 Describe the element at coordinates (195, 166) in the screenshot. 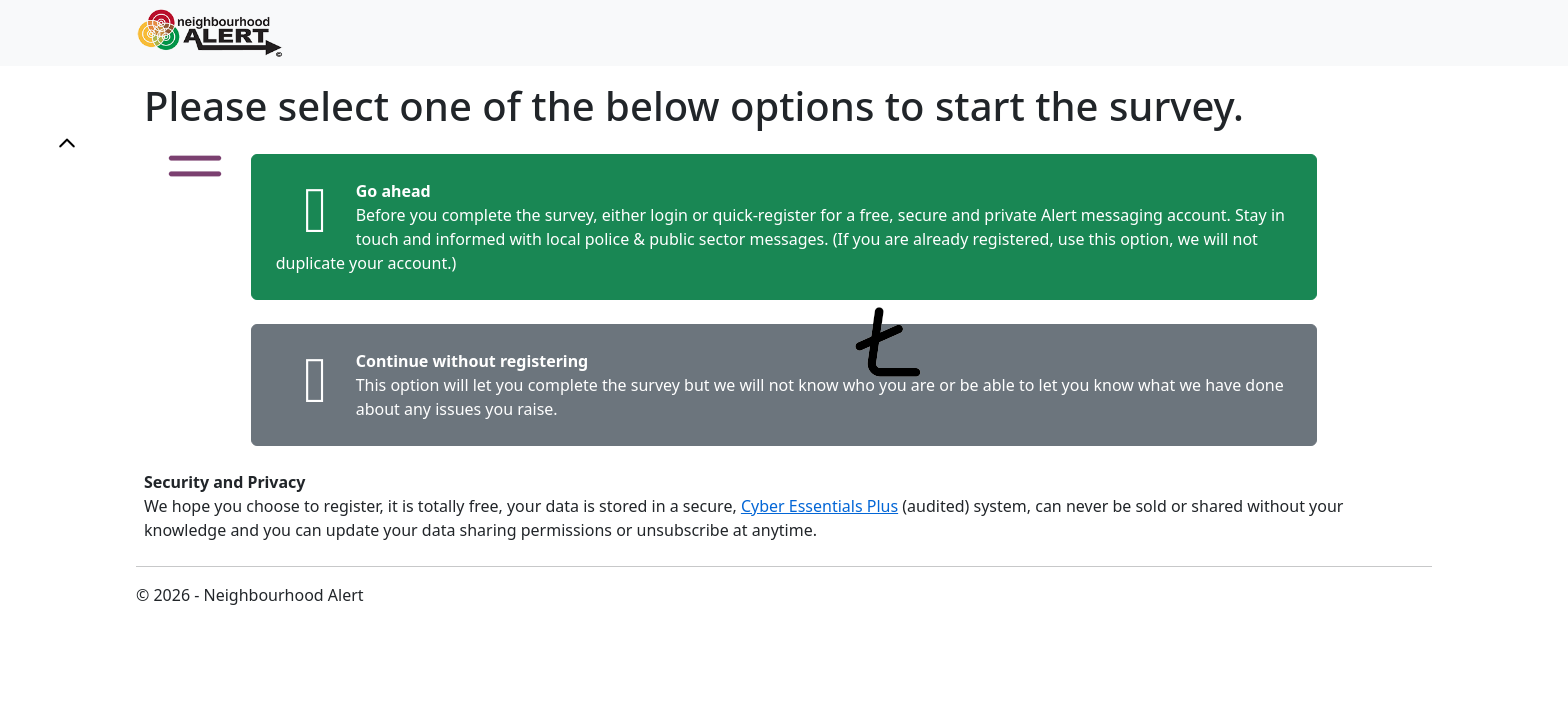

I see `reorder or rearrange items in a list` at that location.